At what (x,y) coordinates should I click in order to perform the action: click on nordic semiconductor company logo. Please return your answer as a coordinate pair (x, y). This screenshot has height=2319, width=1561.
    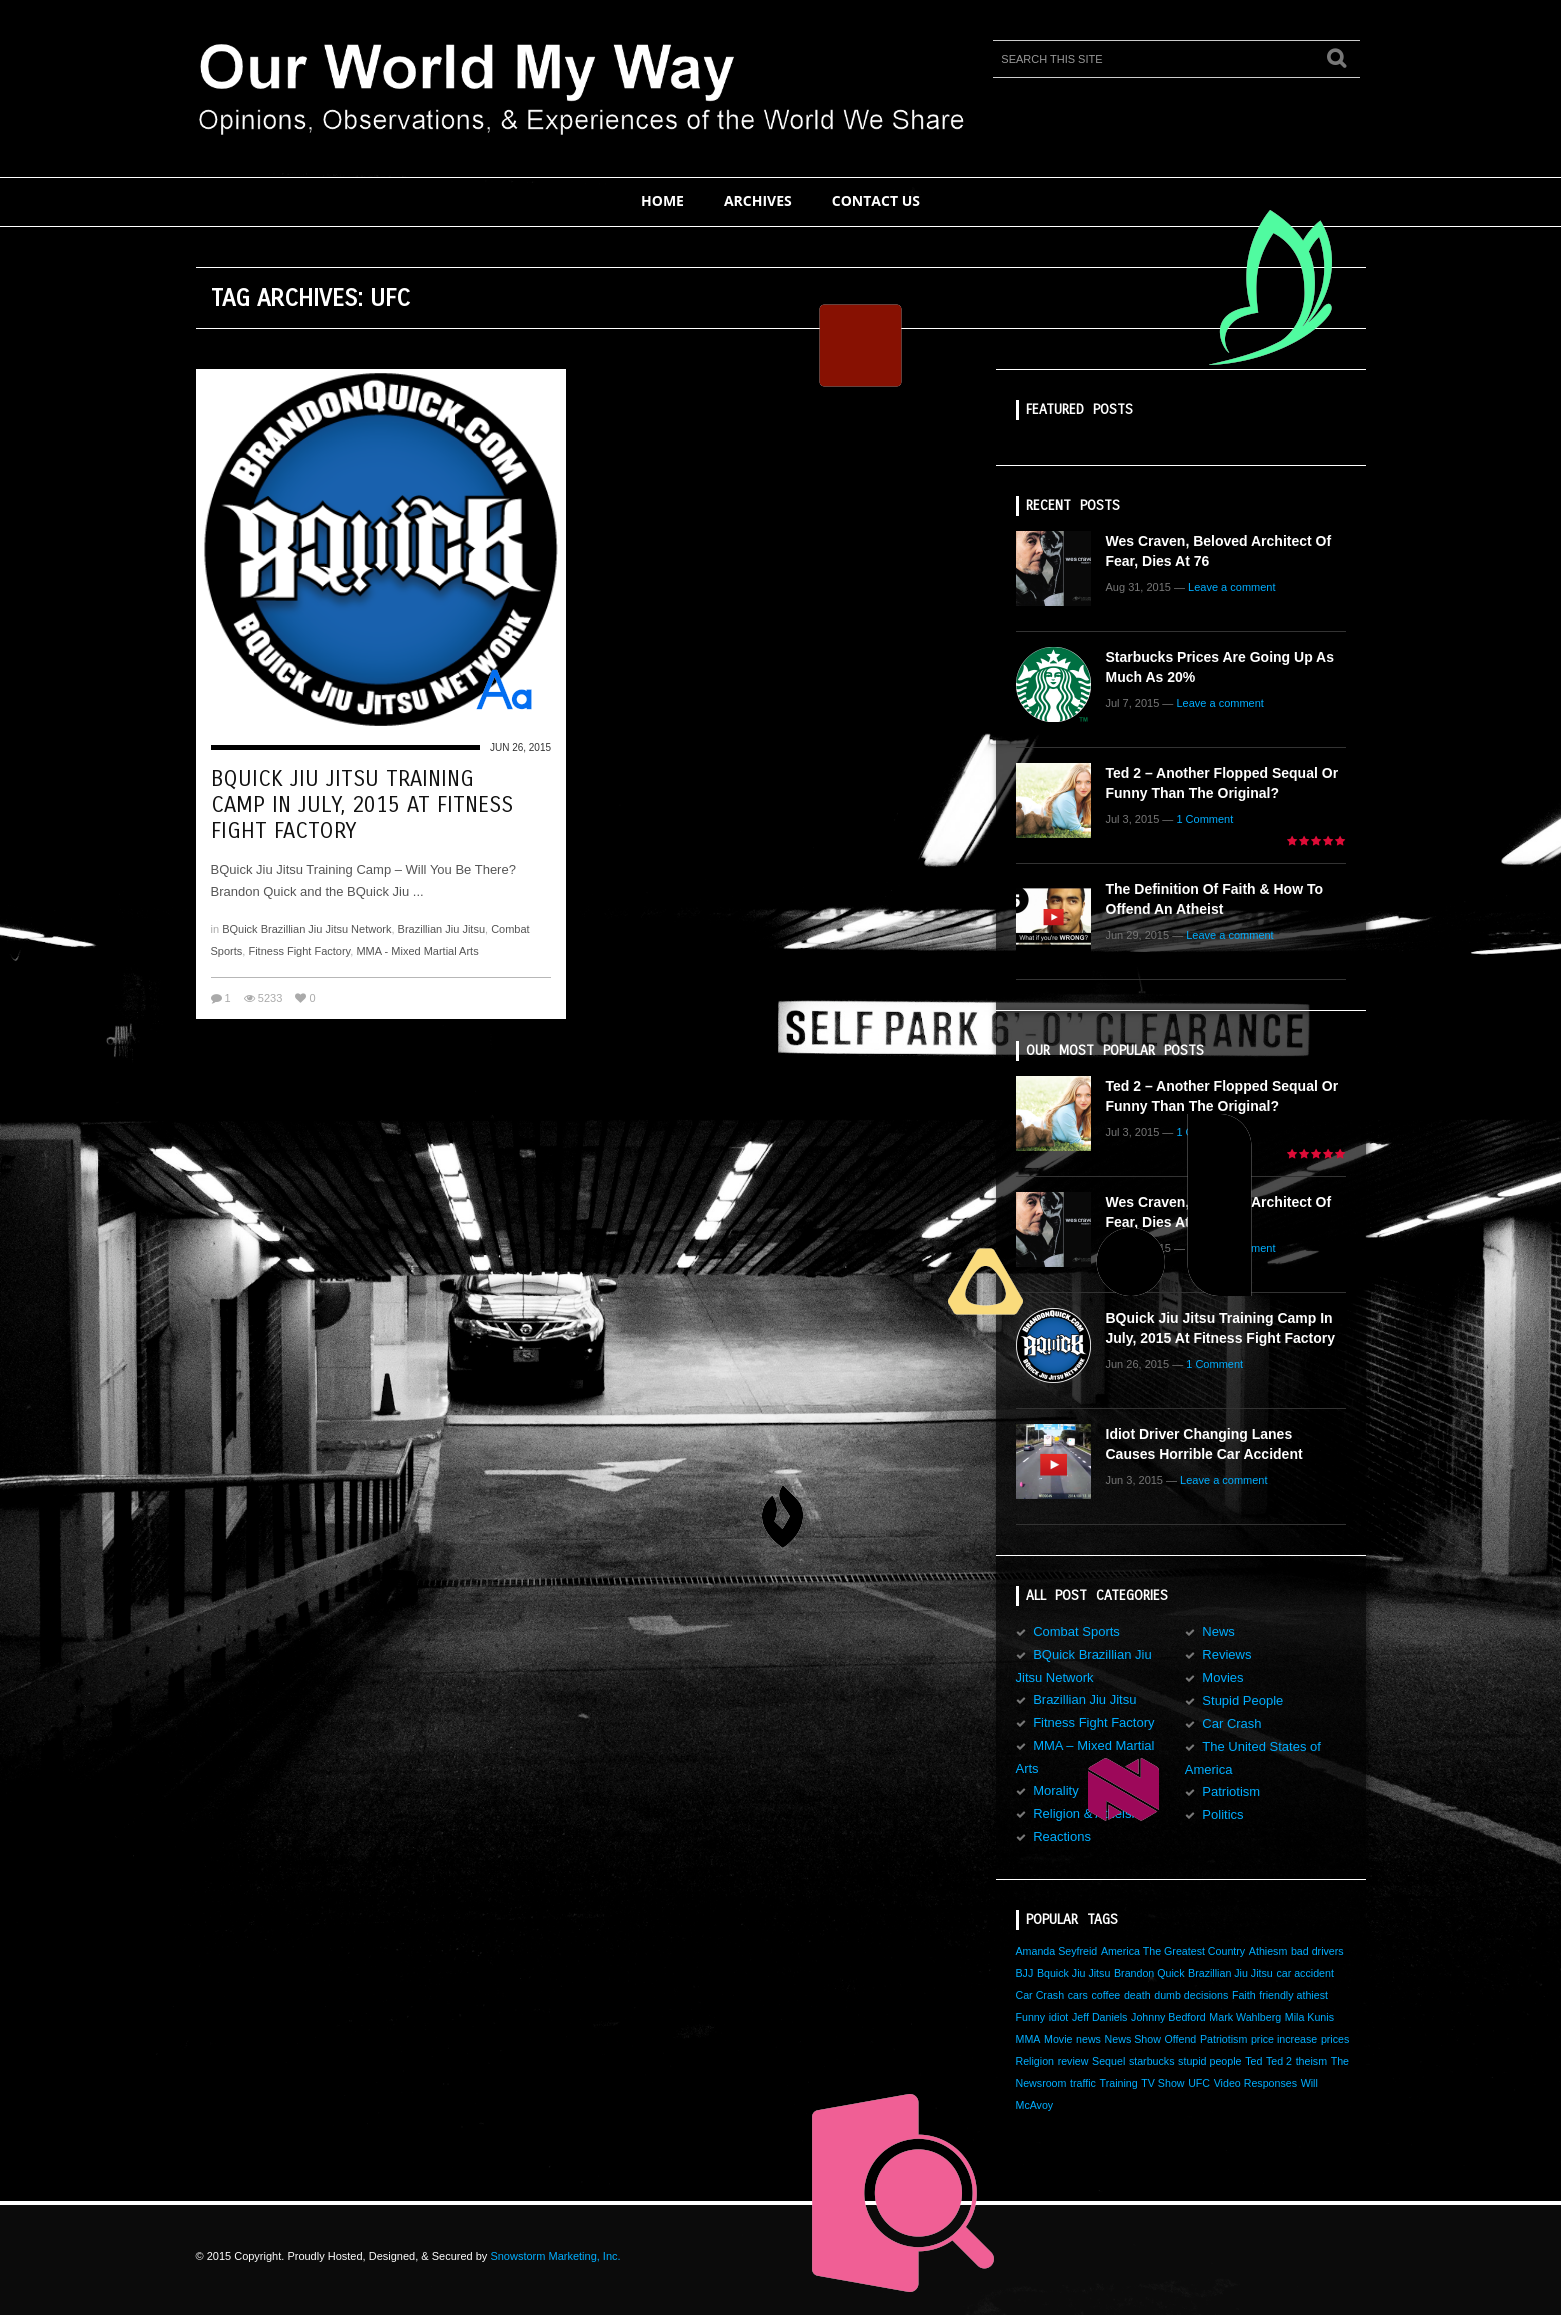
    Looking at the image, I should click on (1123, 1789).